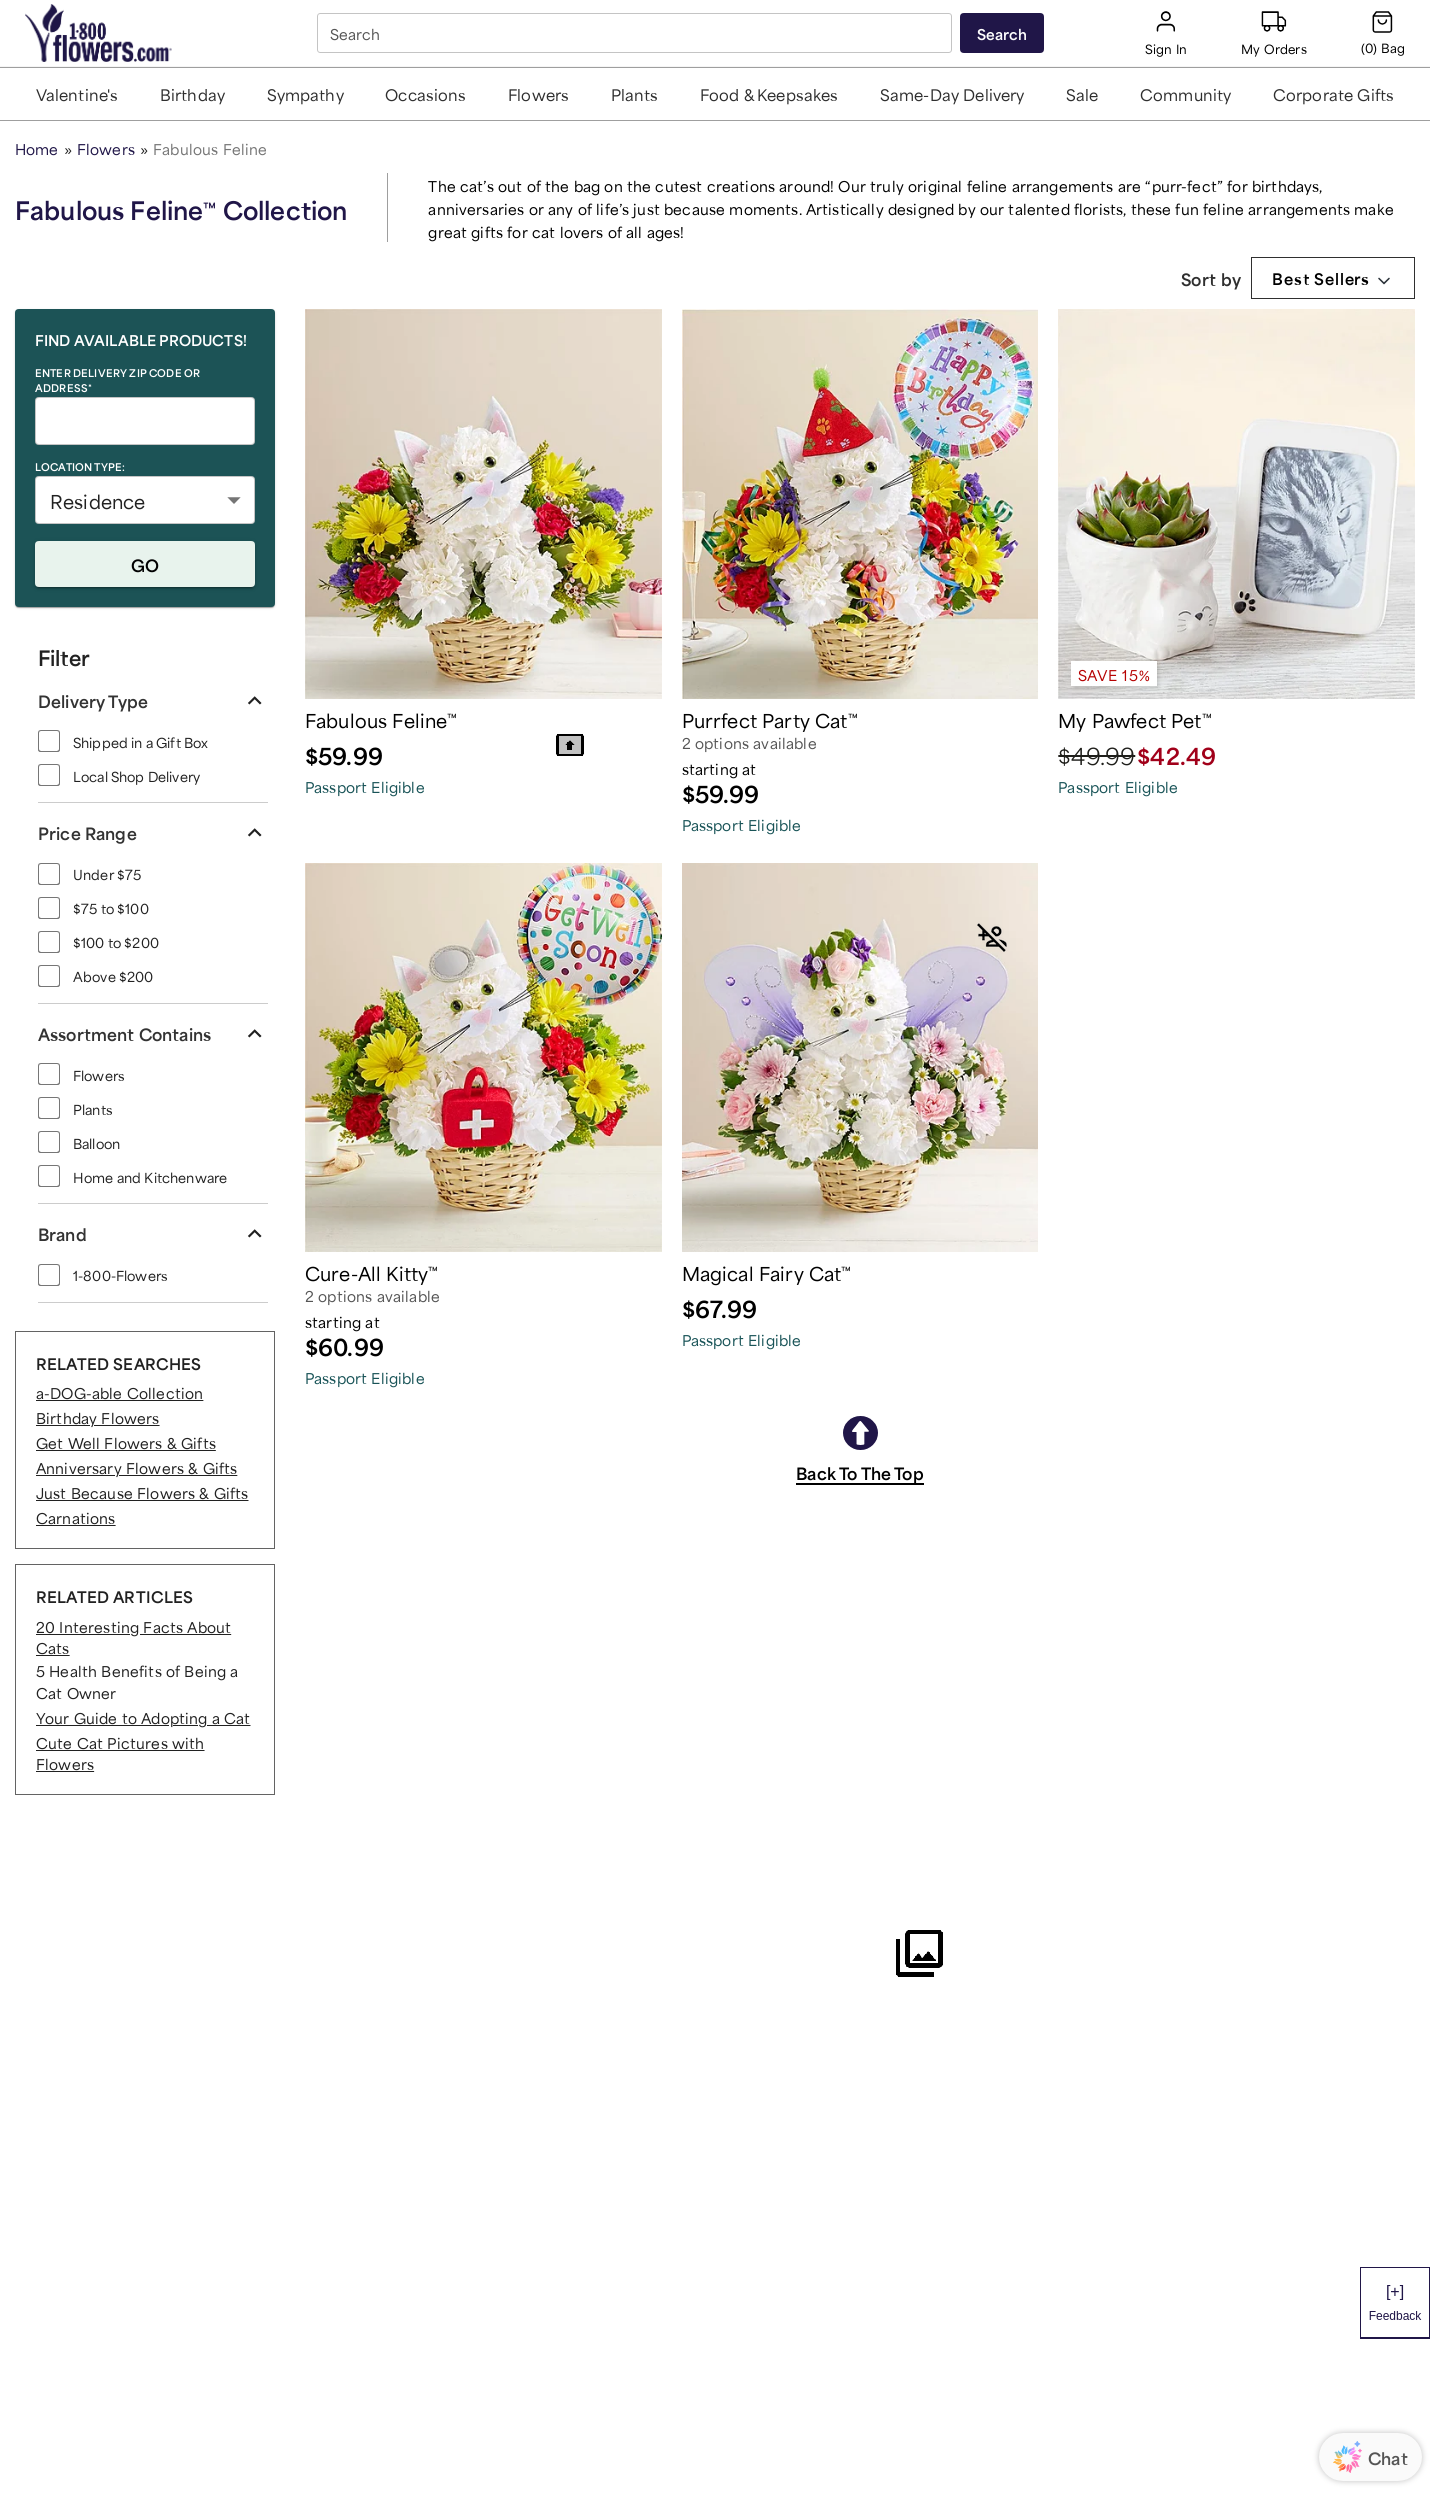 The height and width of the screenshot is (2499, 1430). Describe the element at coordinates (919, 1953) in the screenshot. I see `access your photo library` at that location.